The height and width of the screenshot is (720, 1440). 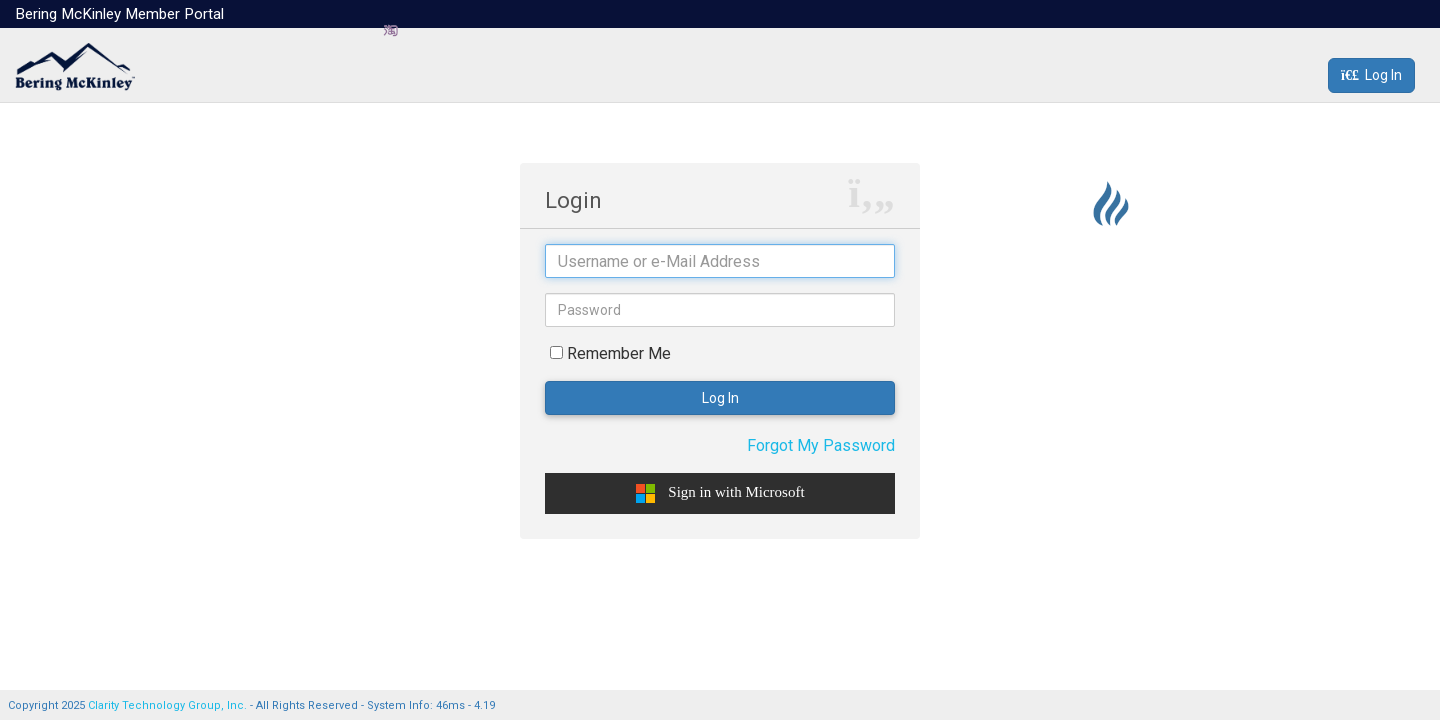 What do you see at coordinates (390, 30) in the screenshot?
I see `open Taobao app` at bounding box center [390, 30].